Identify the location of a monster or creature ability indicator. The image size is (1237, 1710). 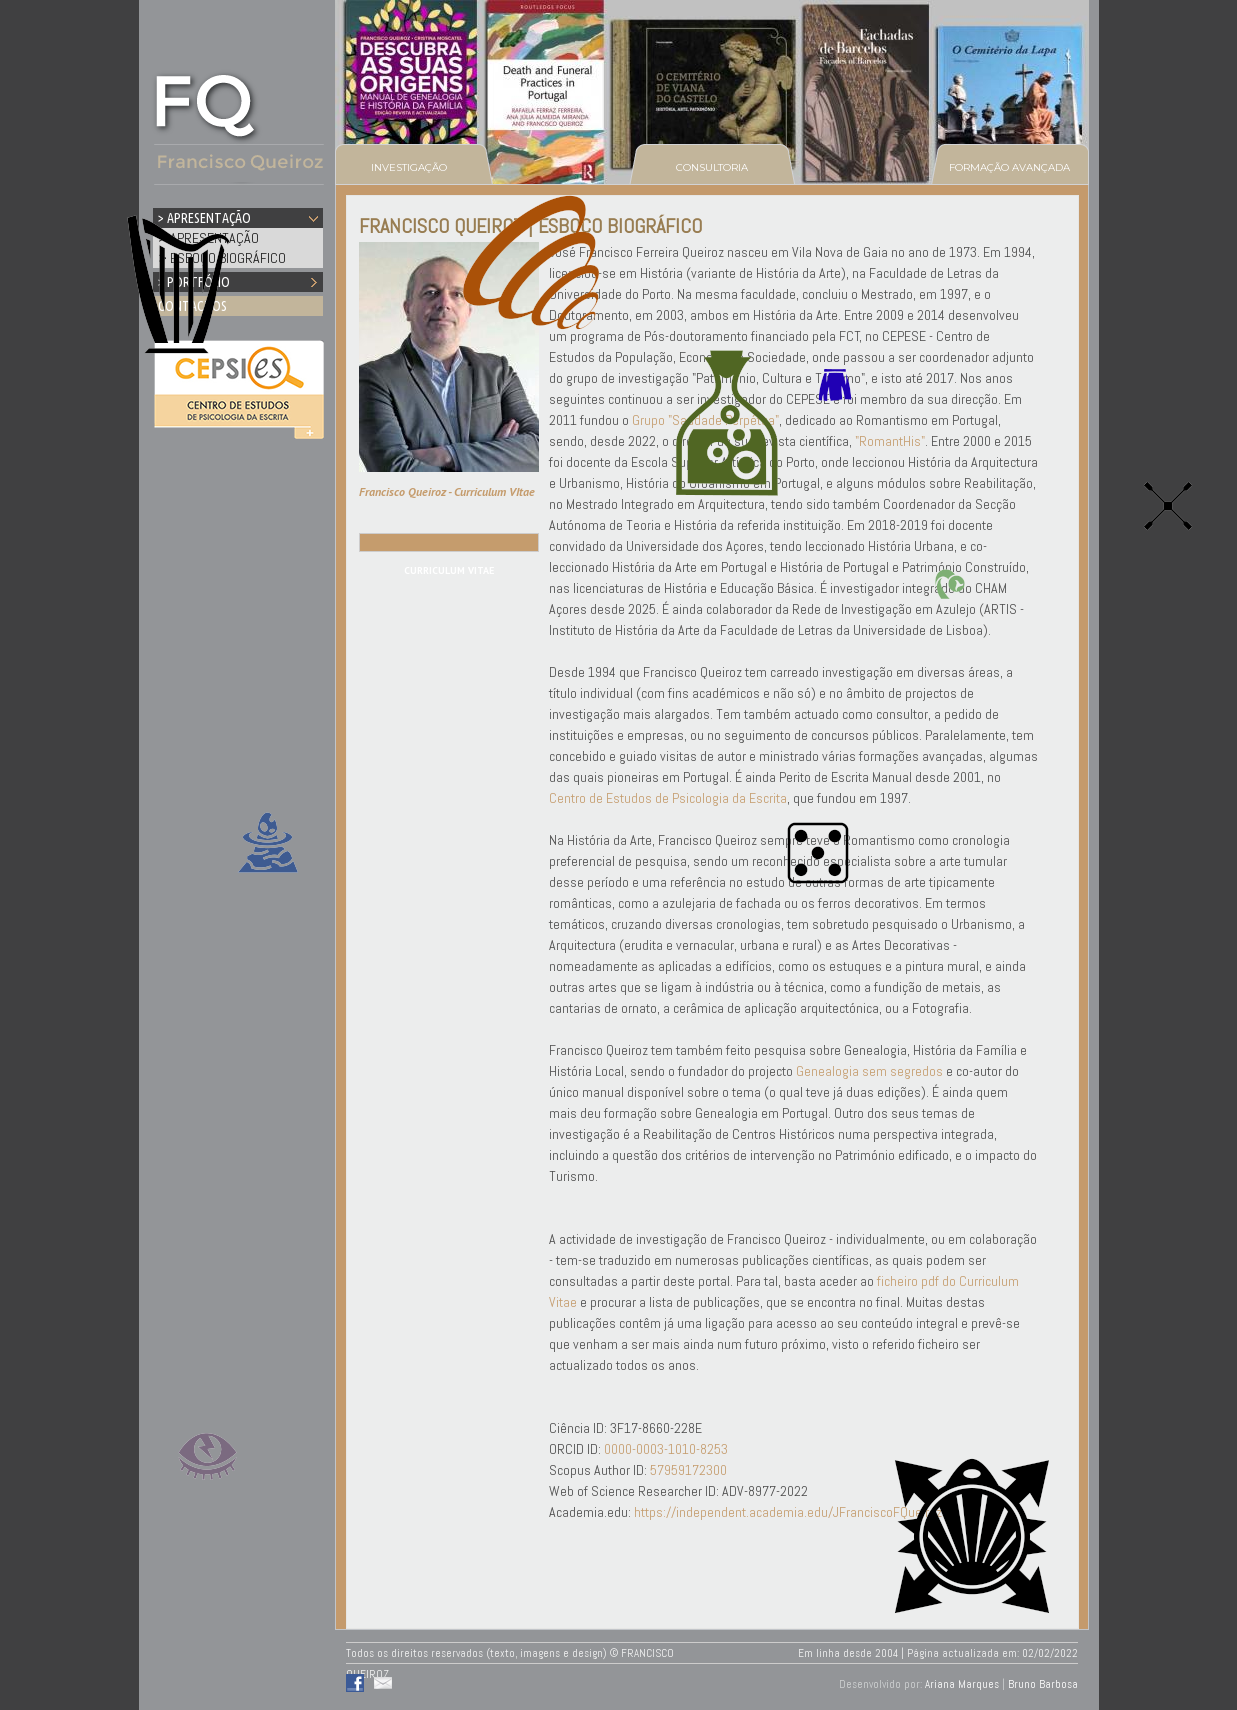
(950, 584).